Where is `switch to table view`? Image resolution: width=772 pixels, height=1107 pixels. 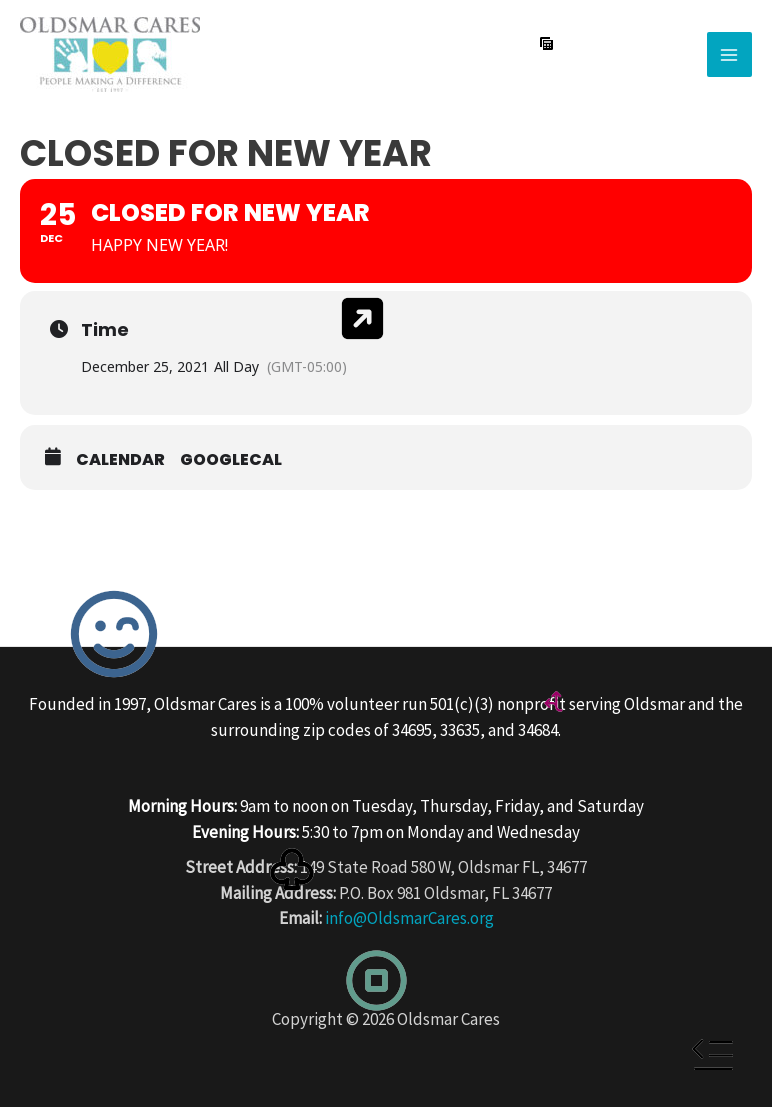 switch to table view is located at coordinates (546, 43).